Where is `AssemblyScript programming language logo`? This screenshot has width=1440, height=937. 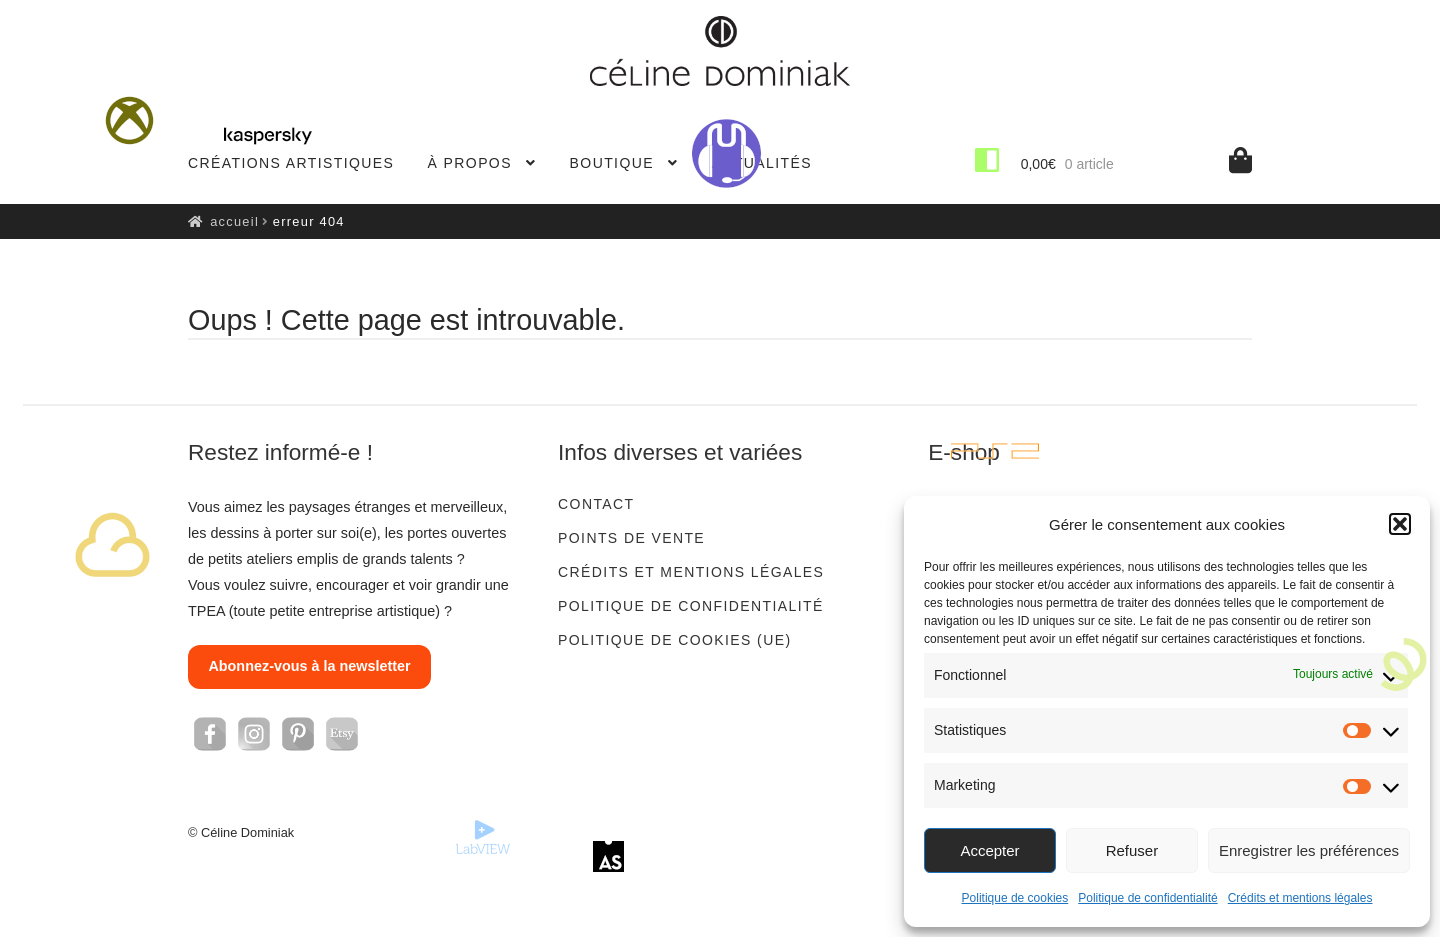 AssemblyScript programming language logo is located at coordinates (608, 856).